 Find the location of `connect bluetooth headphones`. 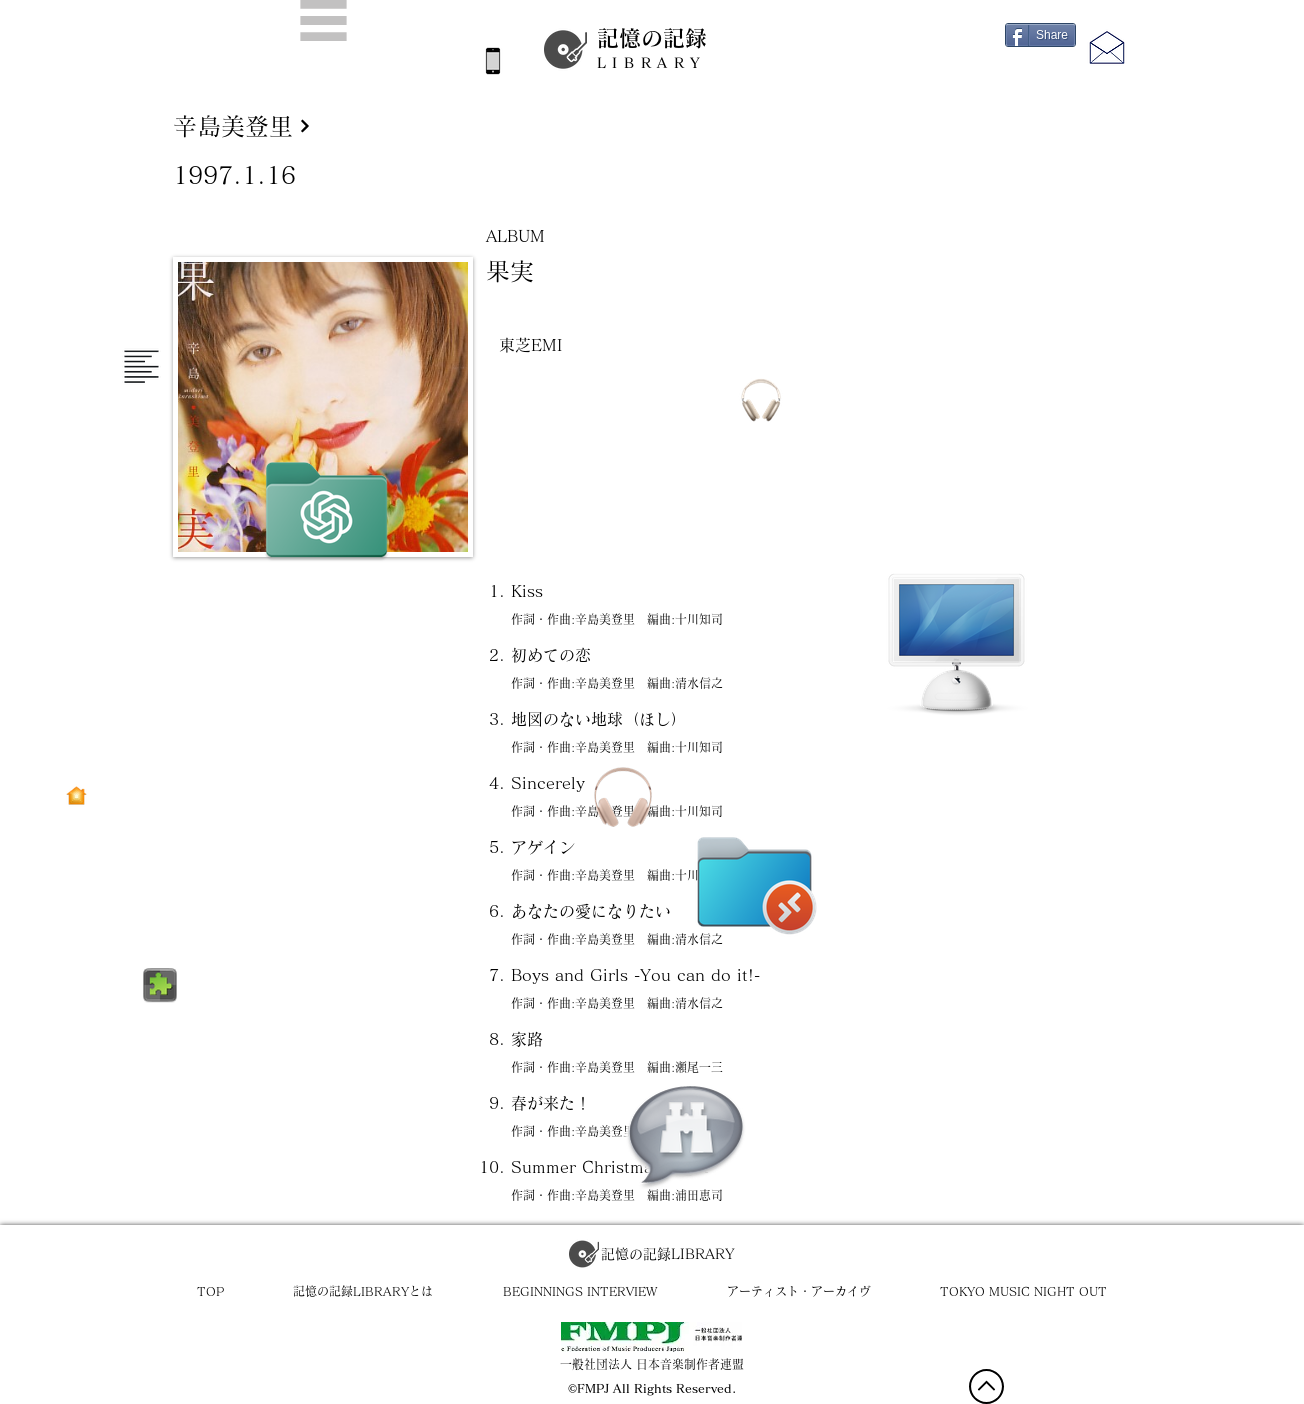

connect bluetooth headphones is located at coordinates (623, 798).